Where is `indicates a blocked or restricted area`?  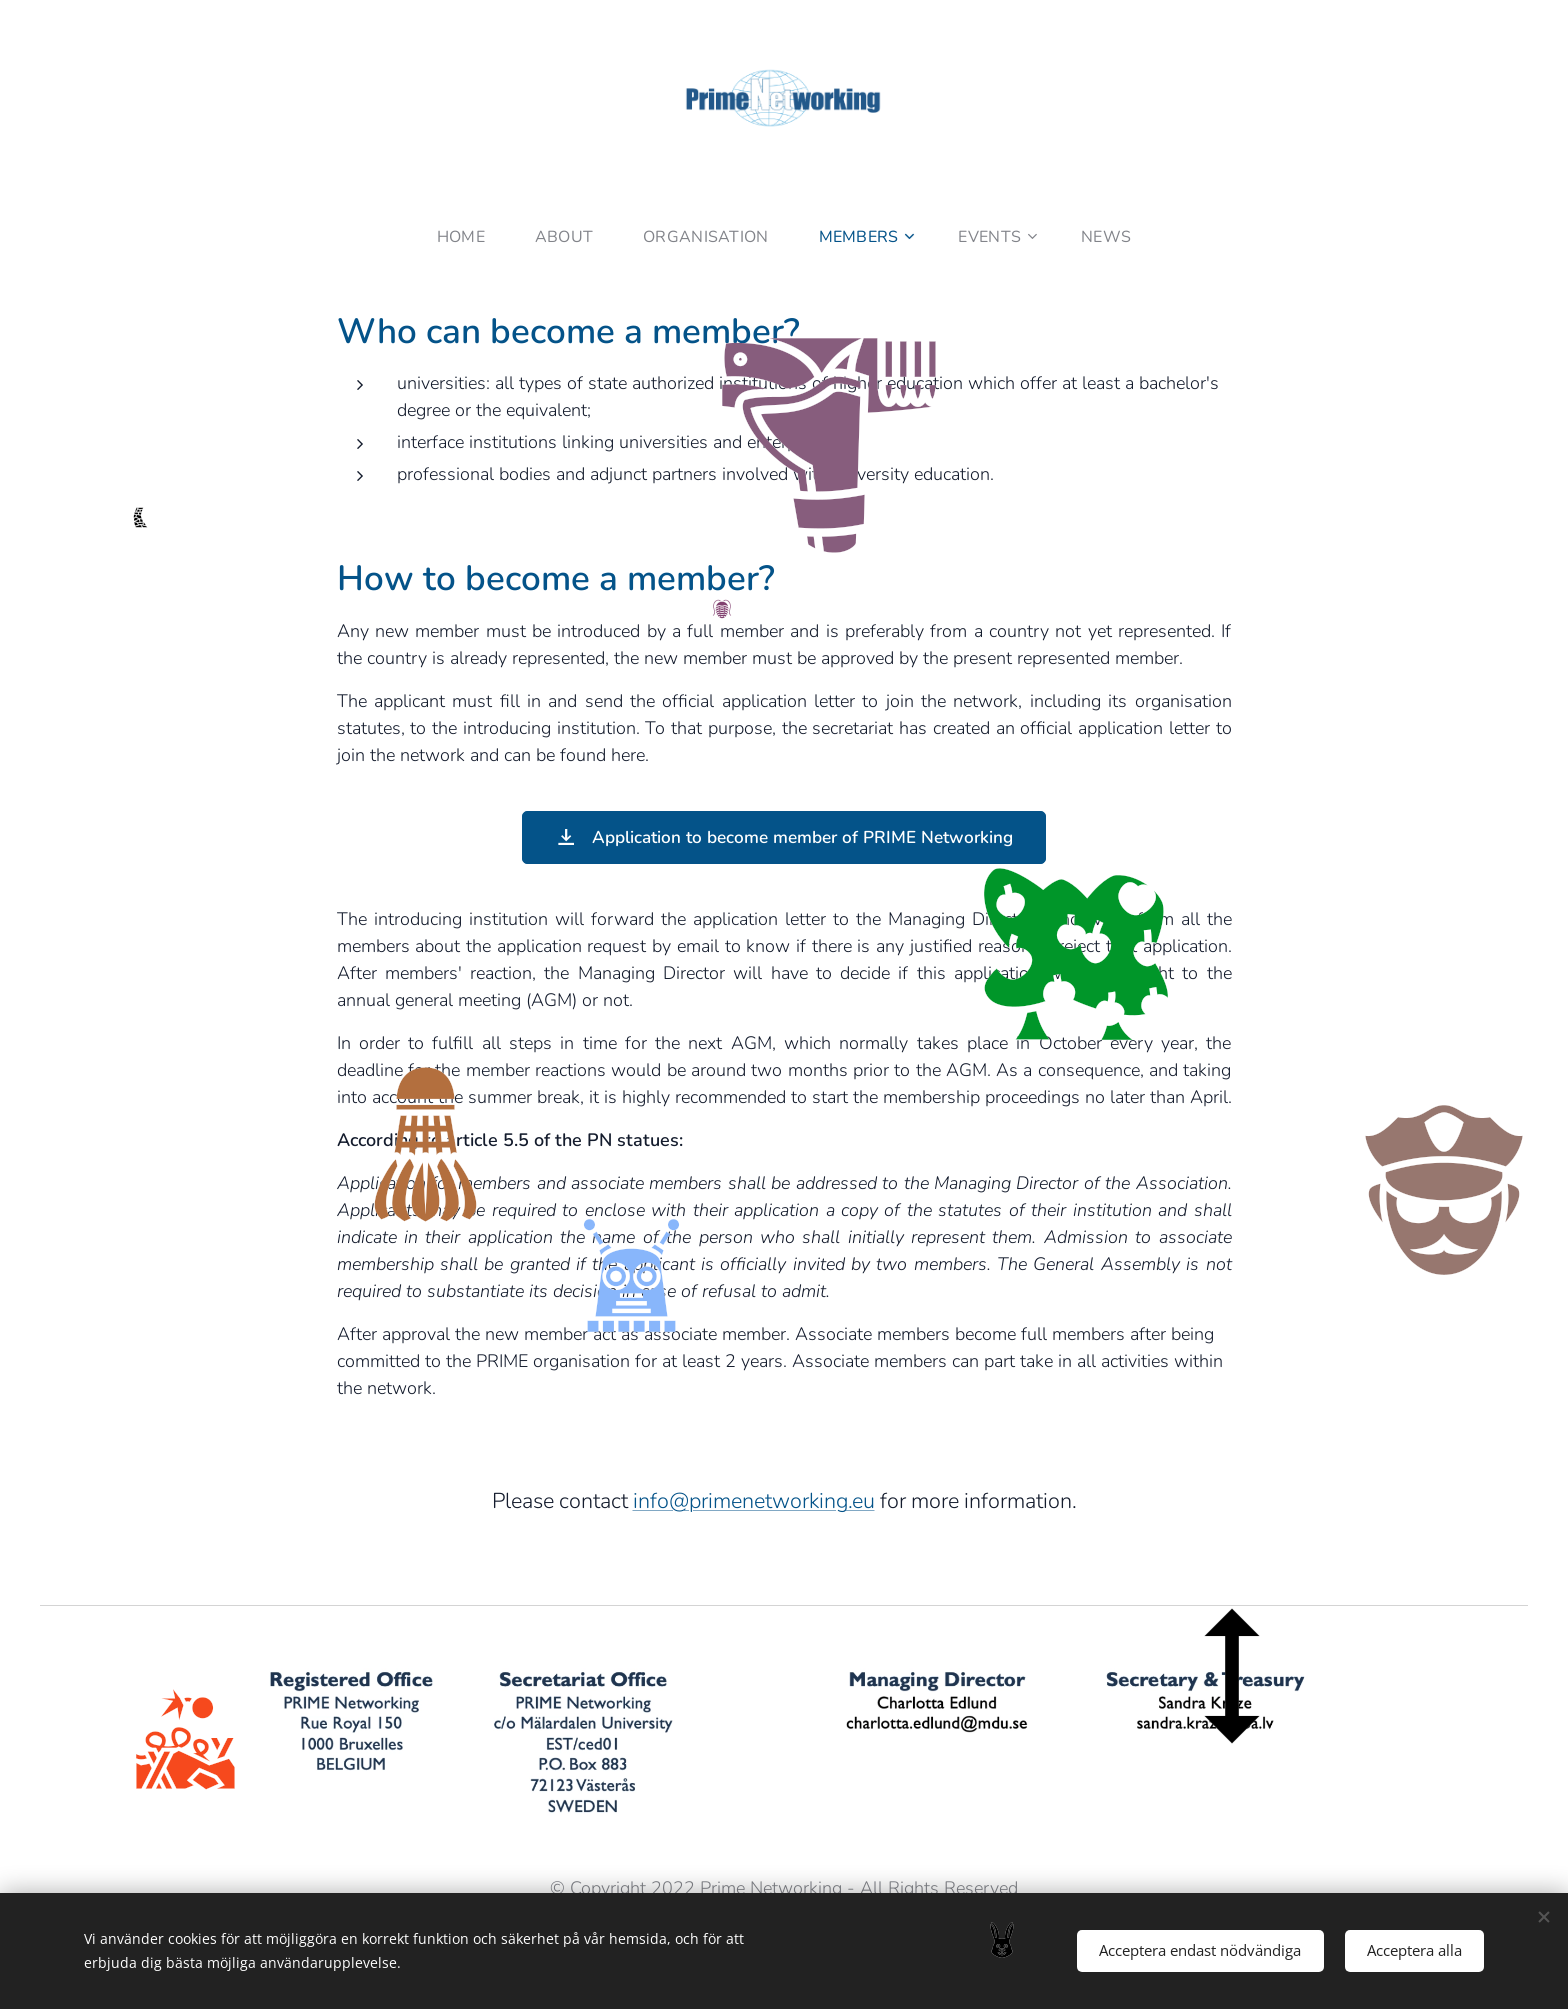
indicates a blocked or restricted area is located at coordinates (185, 1739).